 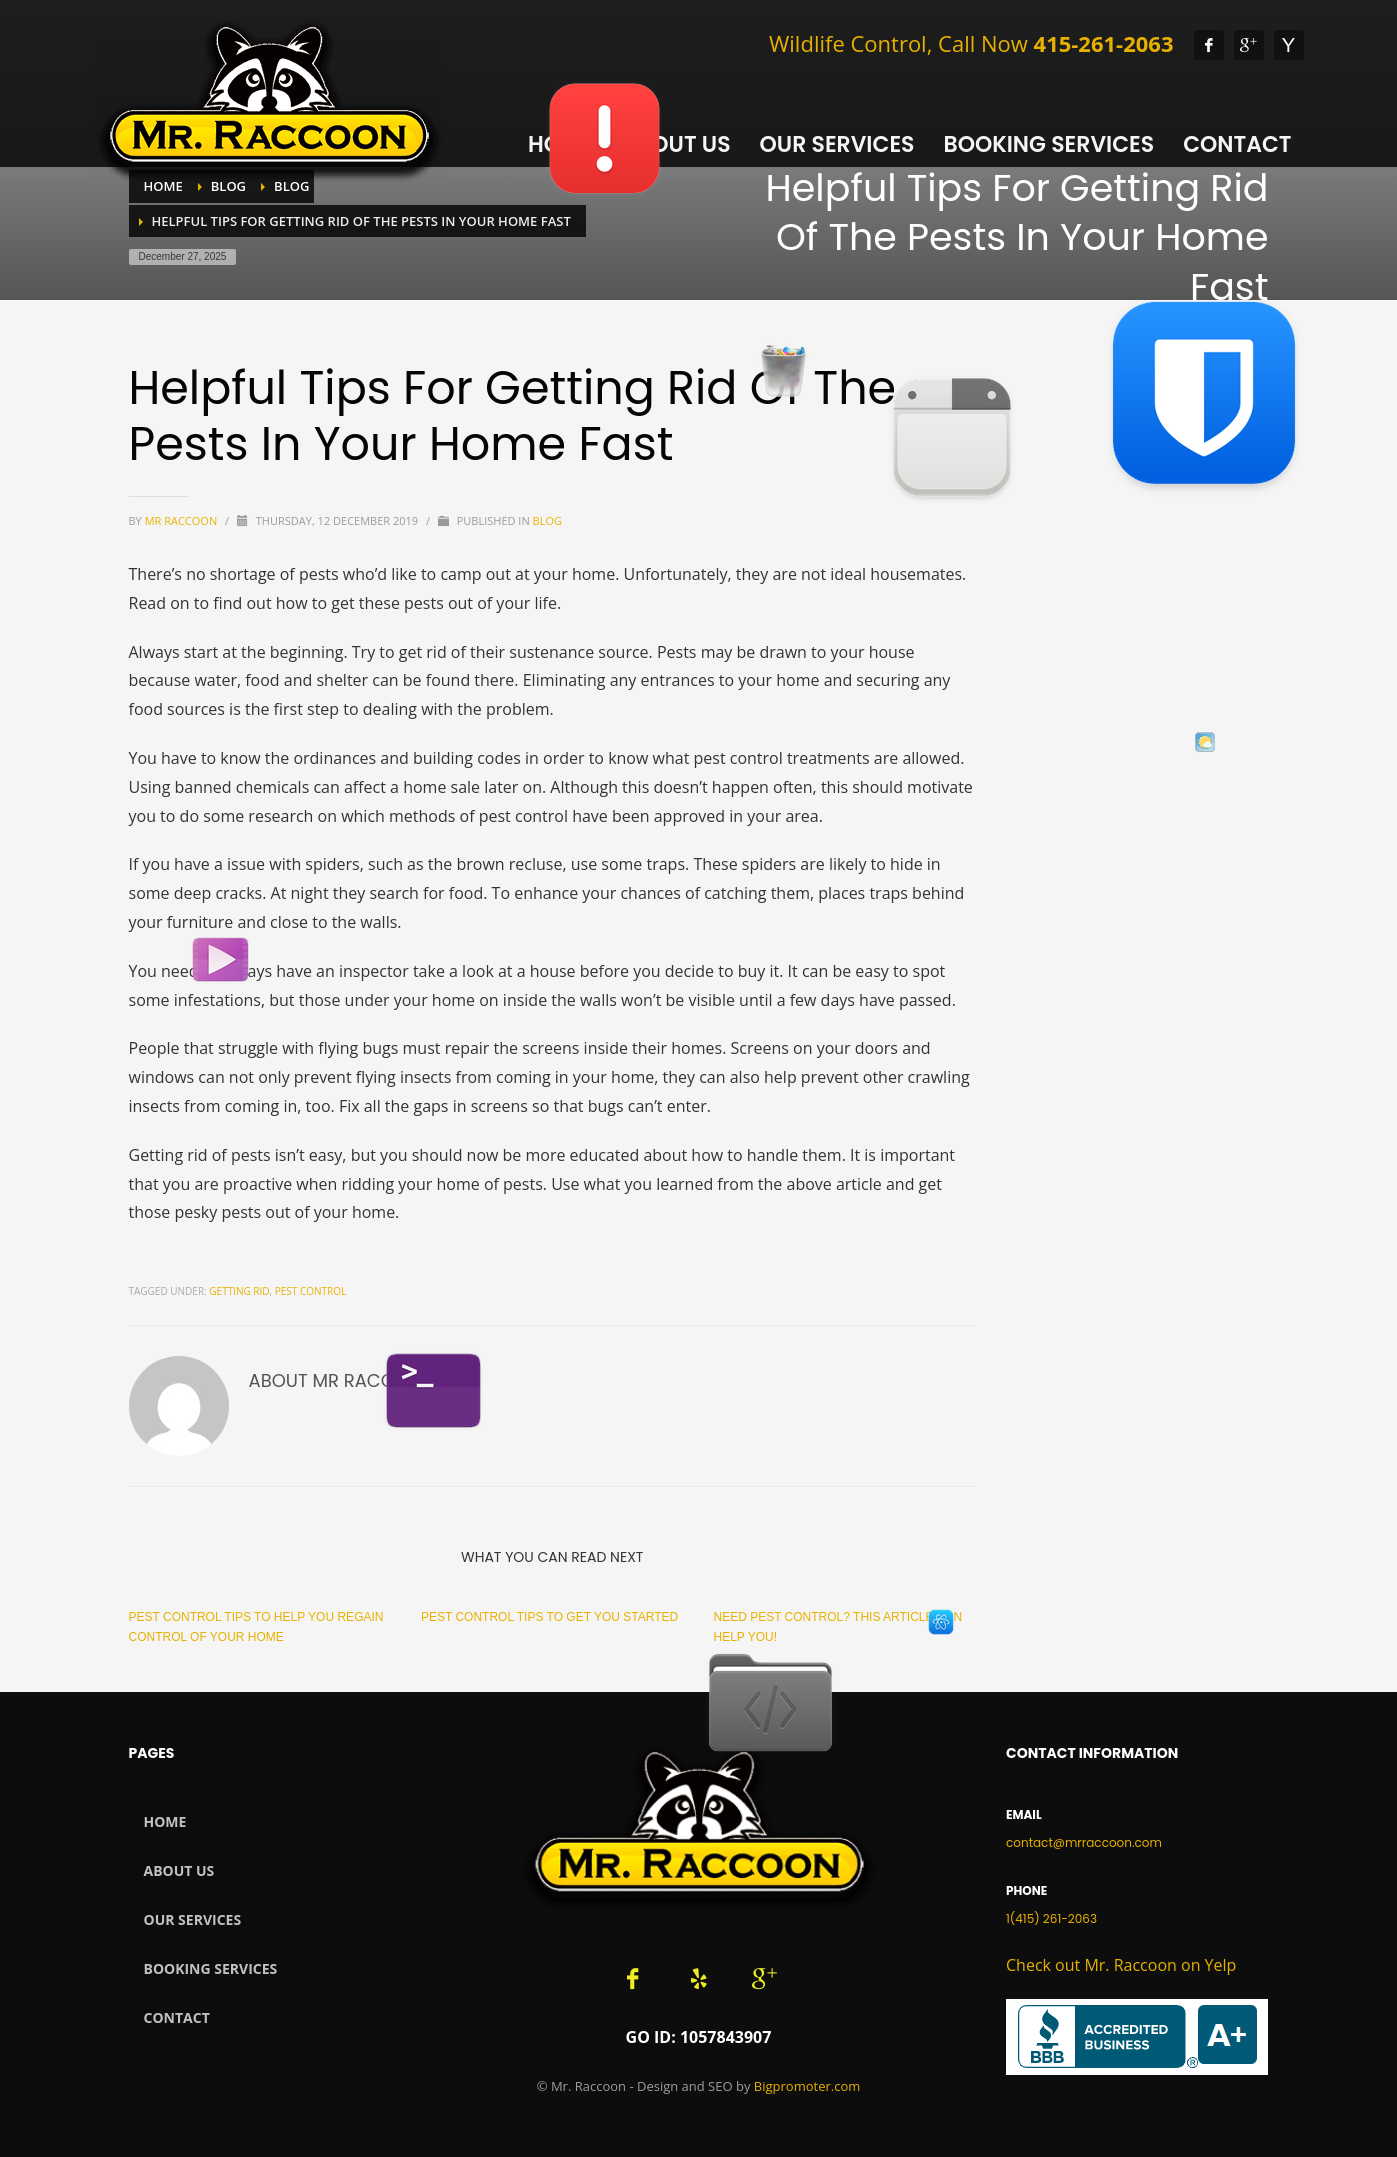 What do you see at coordinates (770, 1702) in the screenshot?
I see `open your code projects folder` at bounding box center [770, 1702].